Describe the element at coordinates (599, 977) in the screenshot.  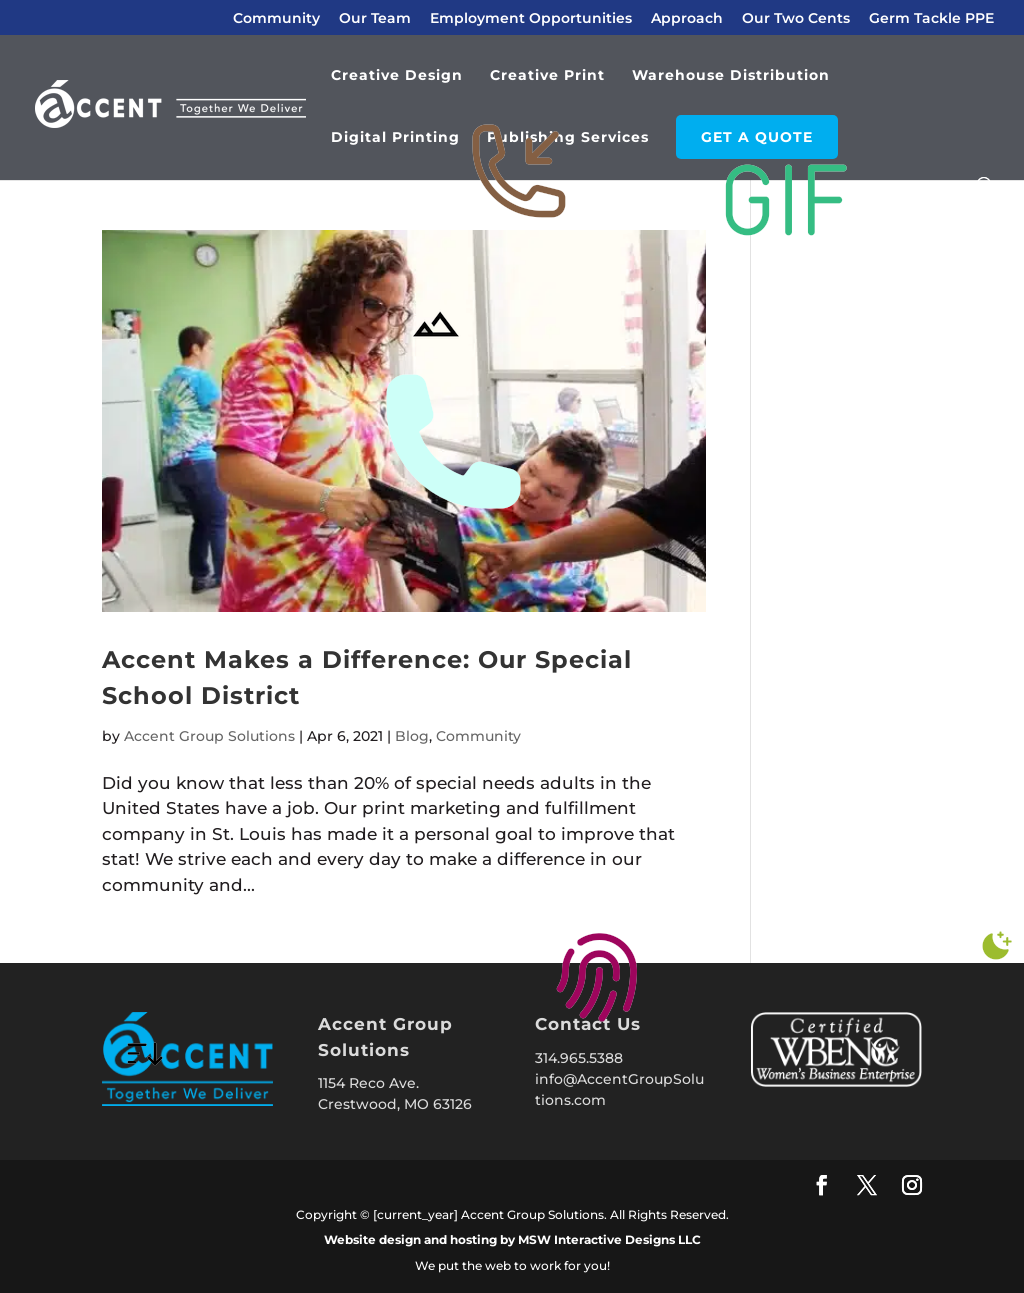
I see `authenticate with fingerprint` at that location.